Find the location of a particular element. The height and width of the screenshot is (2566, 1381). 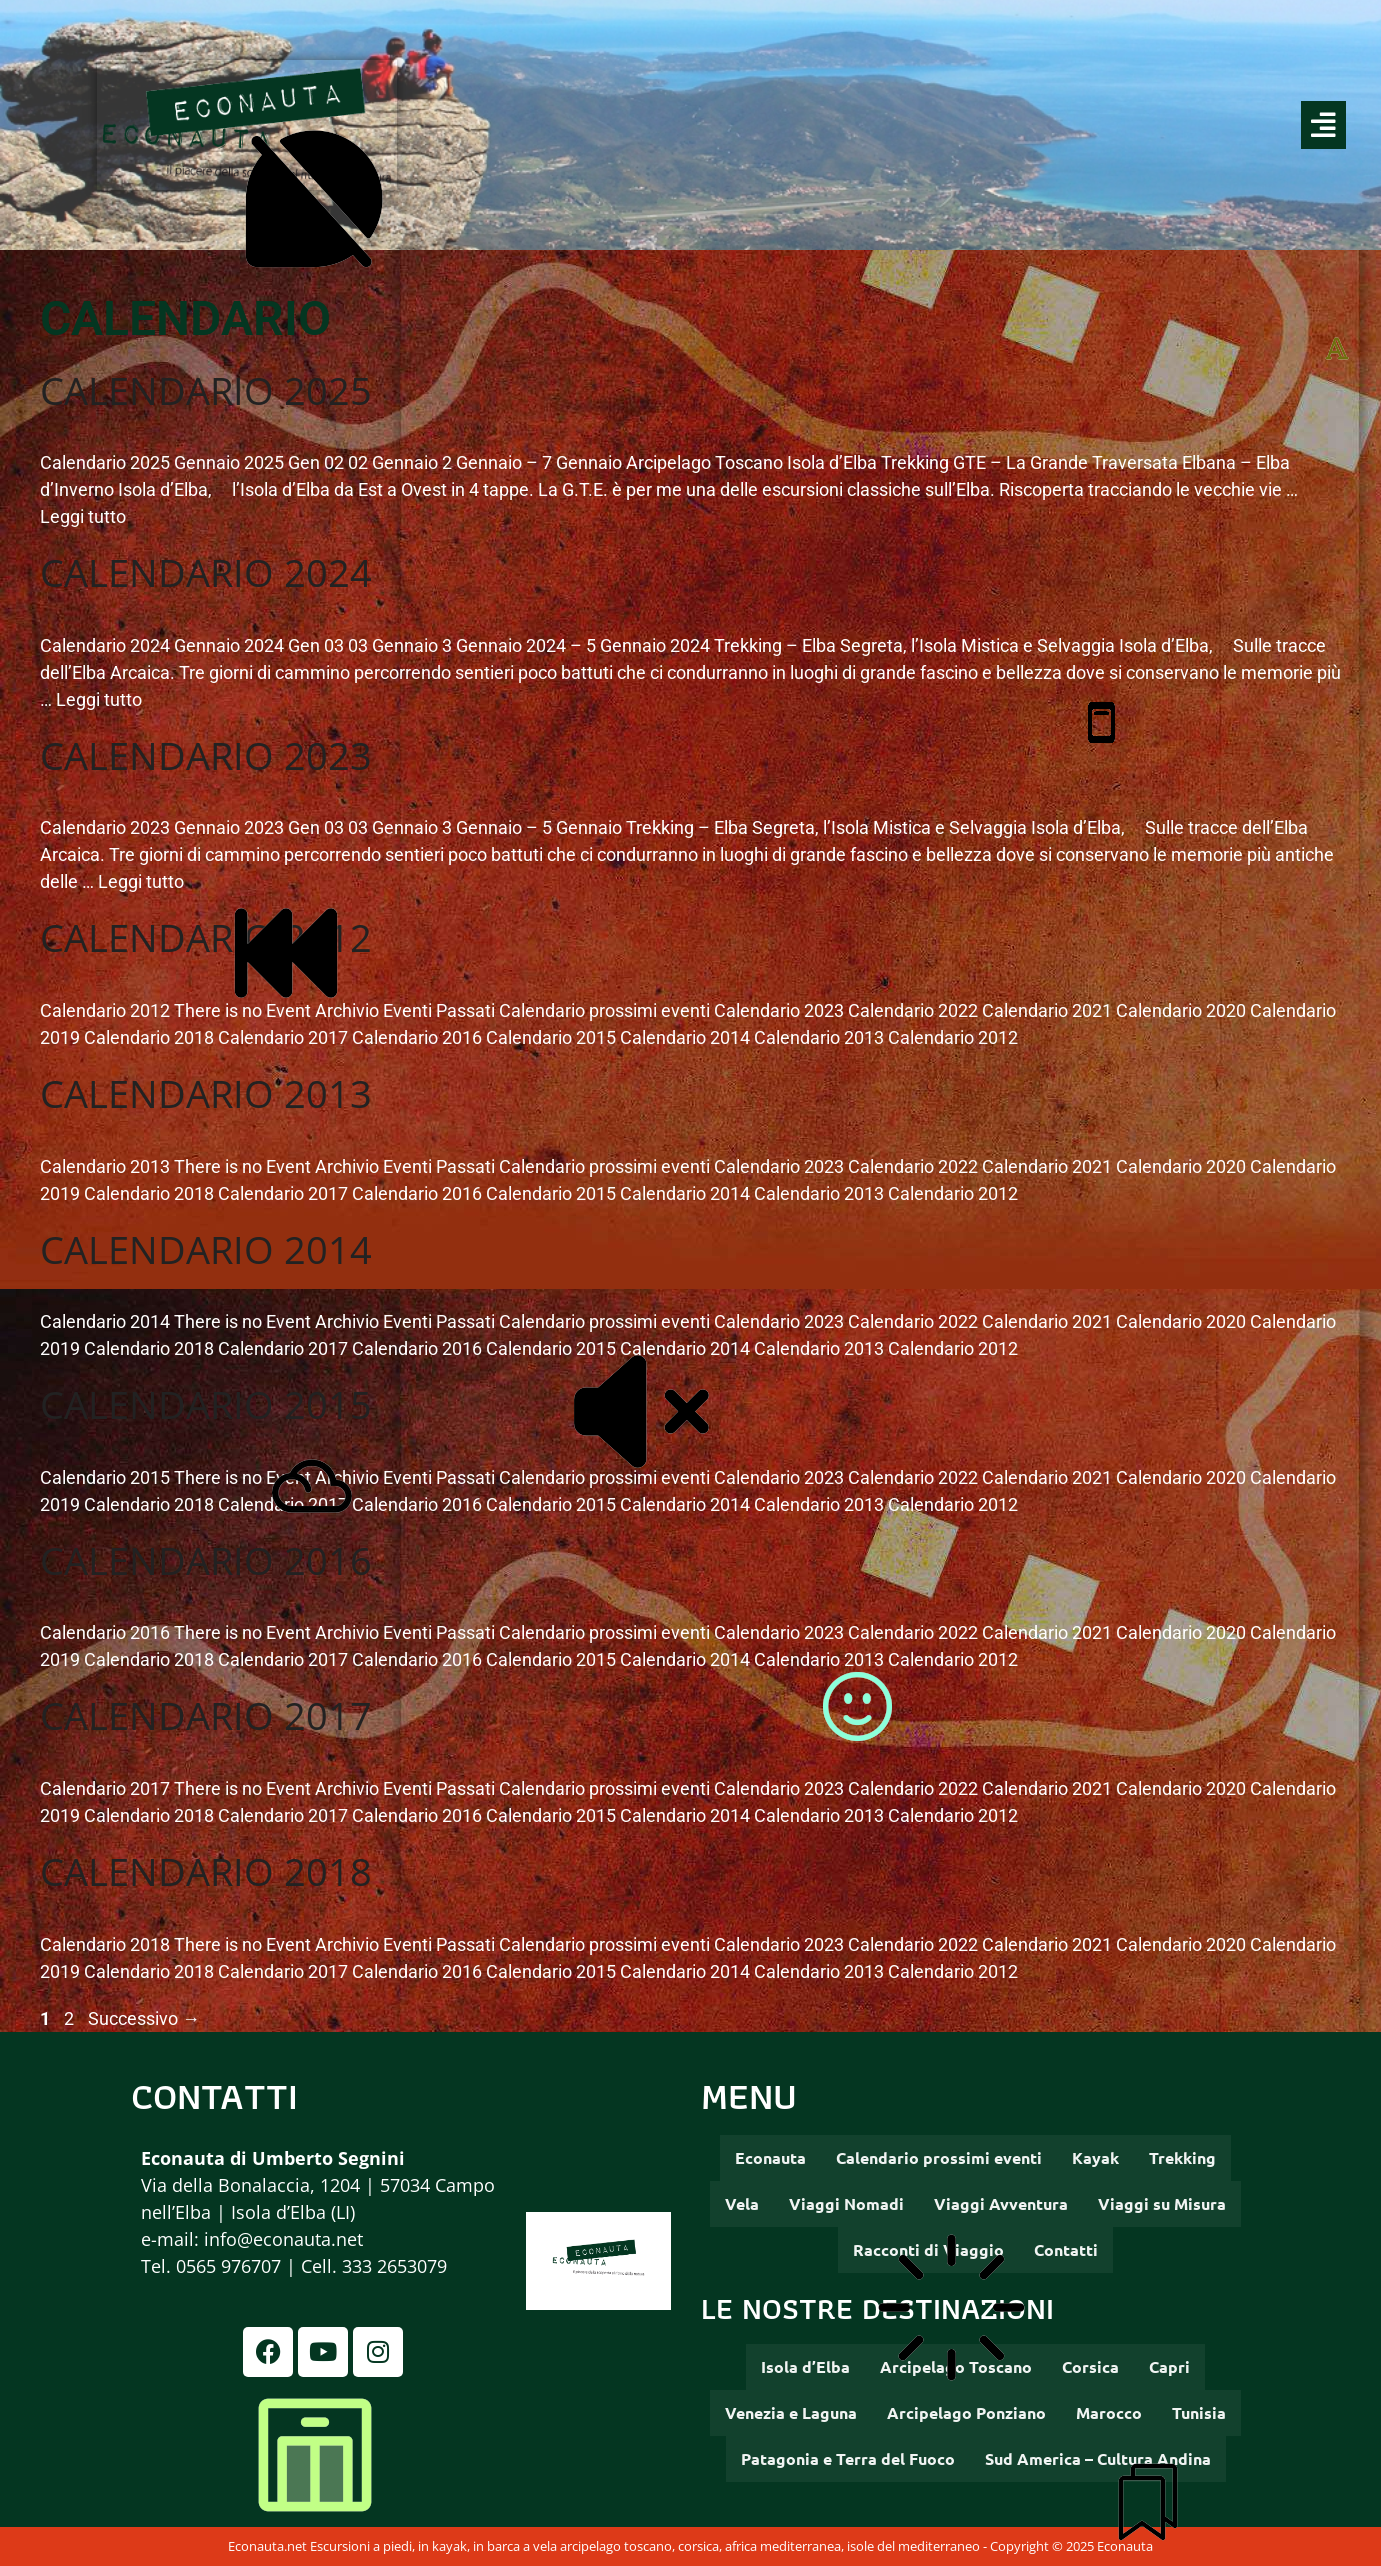

loading content in progress is located at coordinates (951, 2307).